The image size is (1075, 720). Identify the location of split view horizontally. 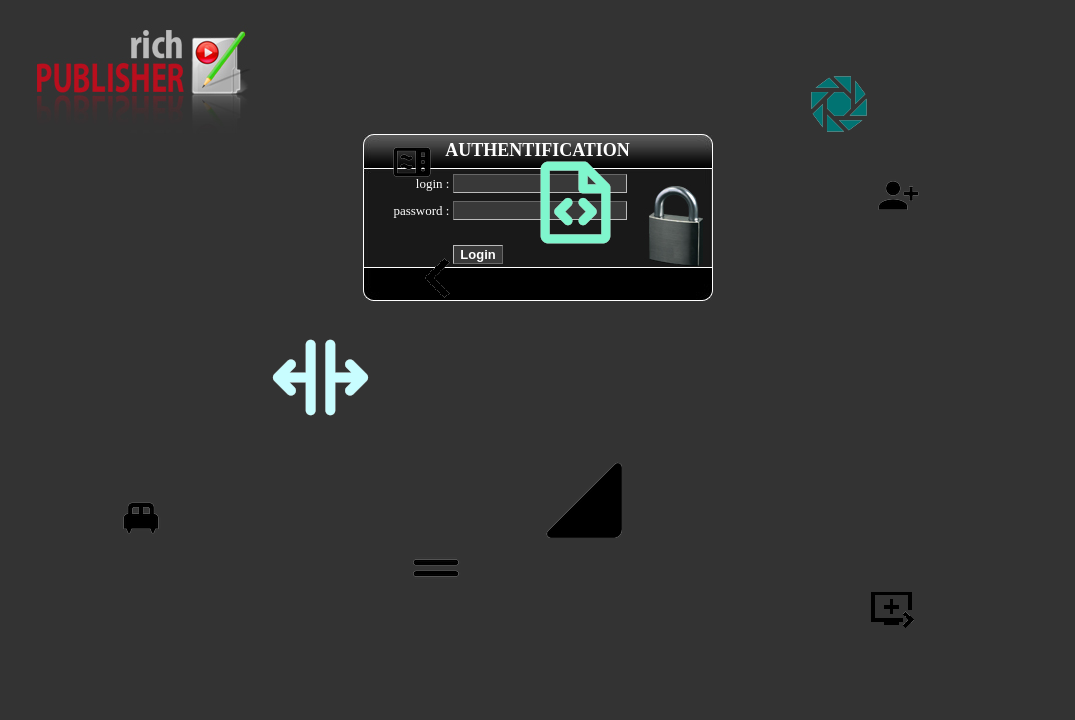
(320, 377).